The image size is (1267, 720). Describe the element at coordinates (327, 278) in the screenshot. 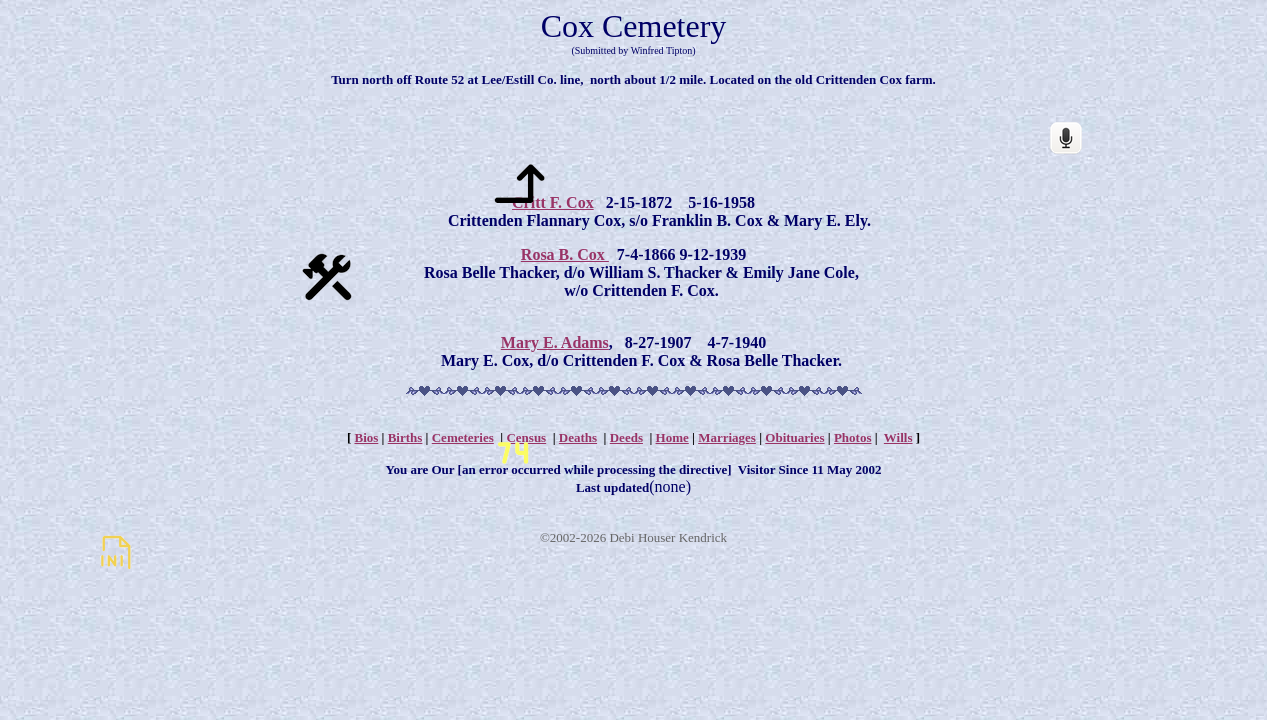

I see `indicates page or feature under construction` at that location.